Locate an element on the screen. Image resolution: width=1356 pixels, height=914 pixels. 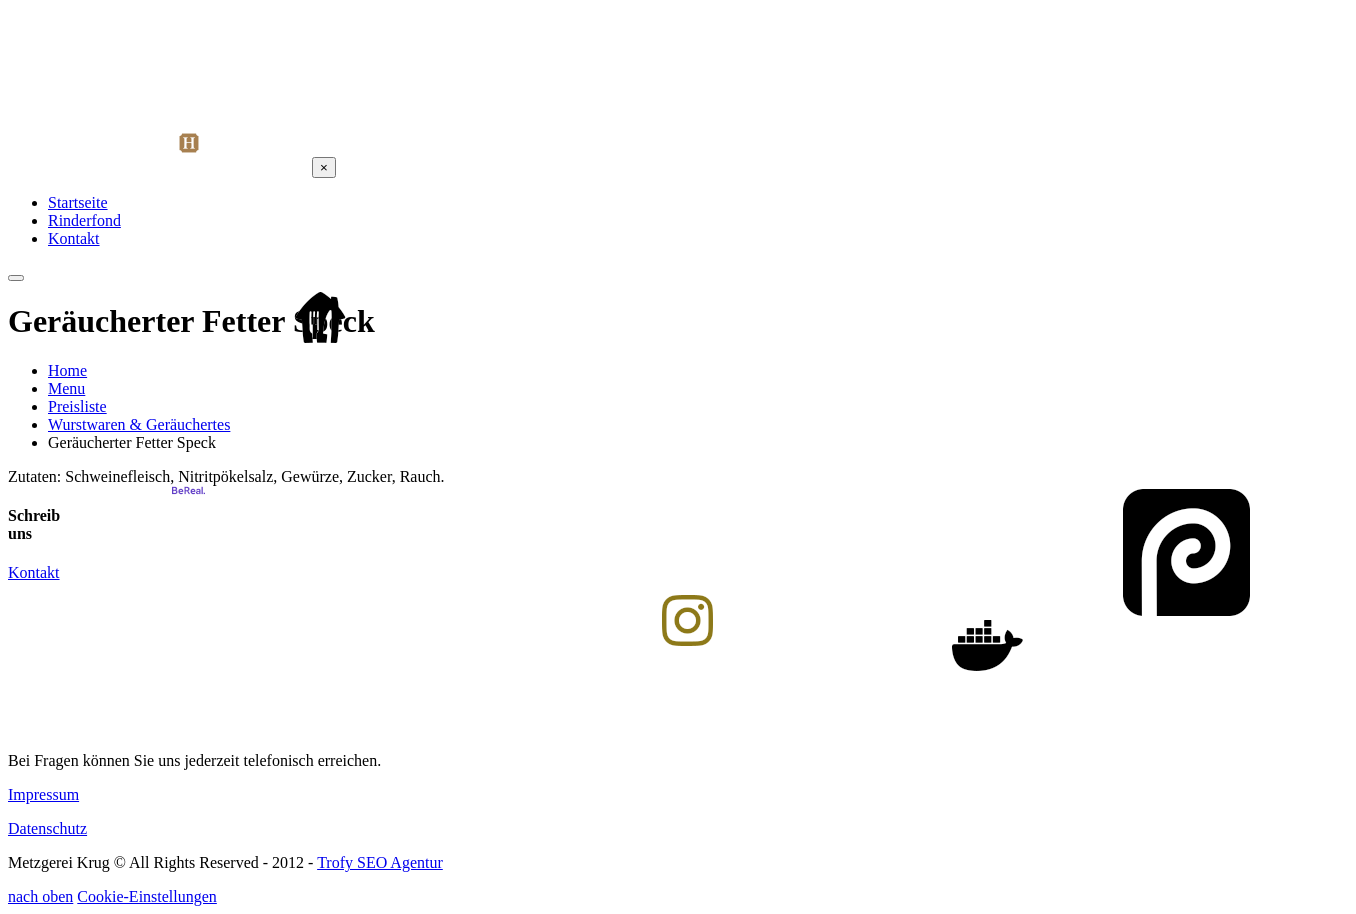
open Photopea image editor is located at coordinates (1186, 552).